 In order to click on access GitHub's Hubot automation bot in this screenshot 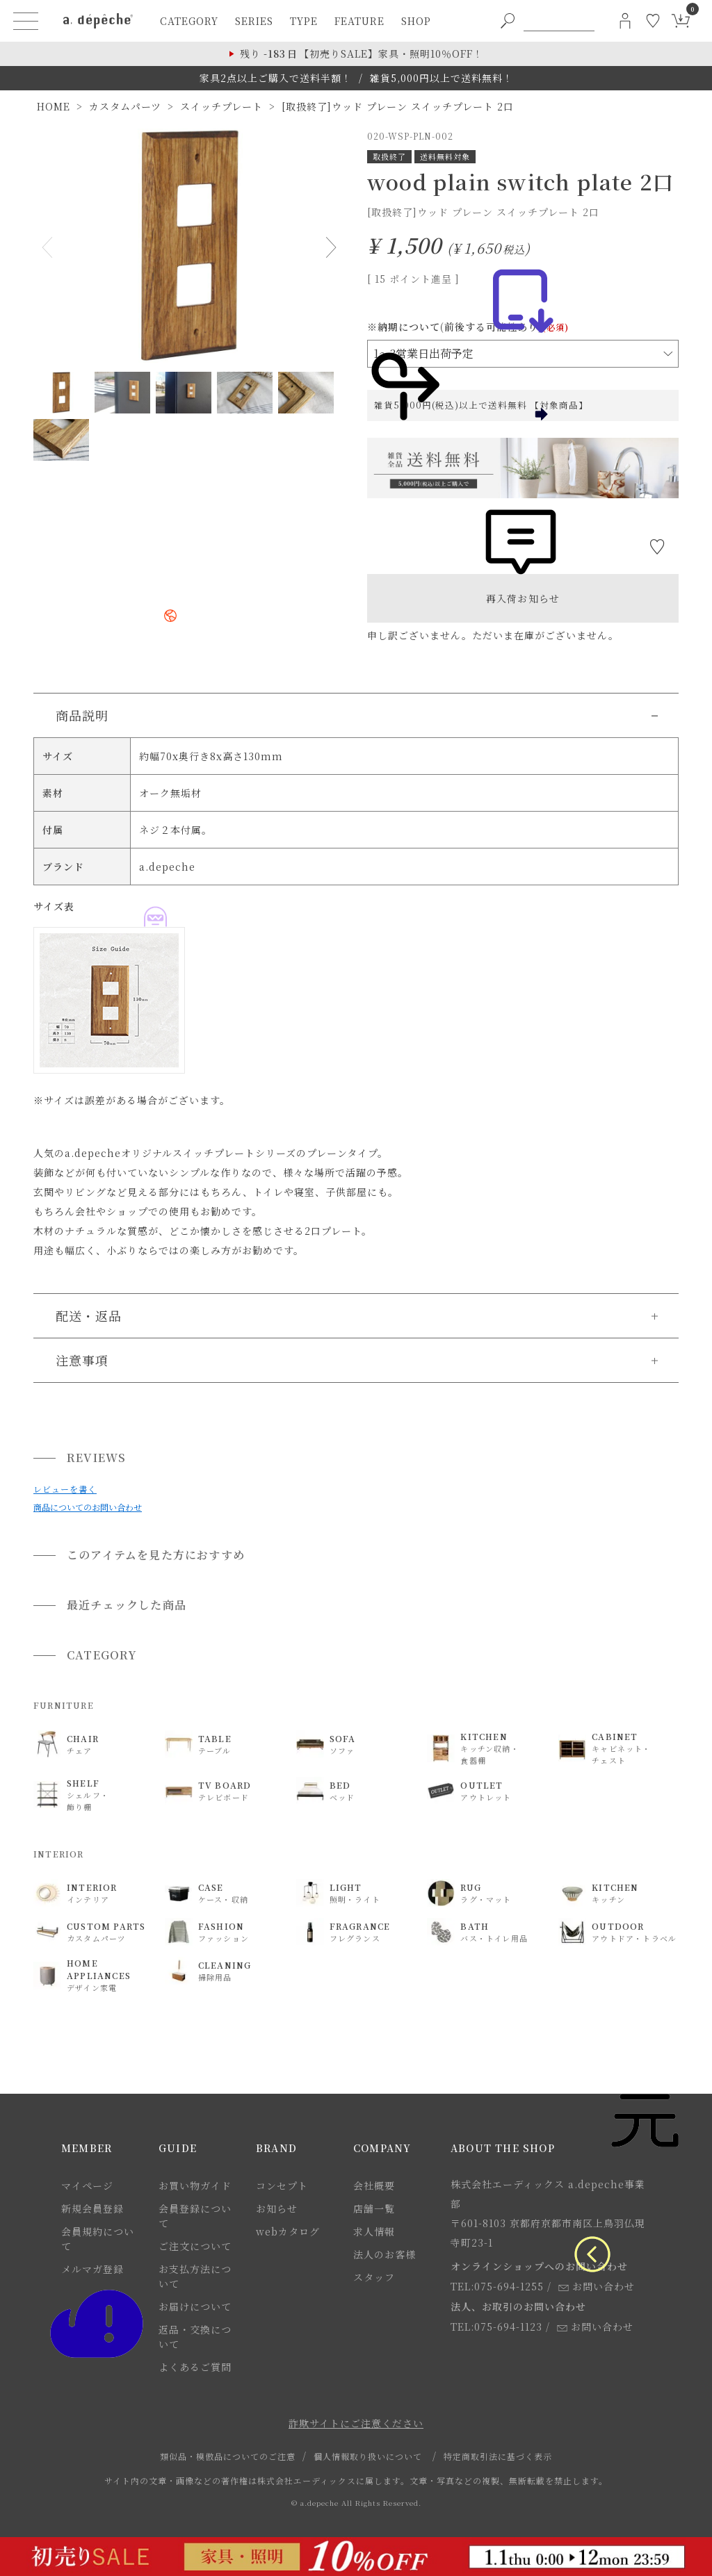, I will do `click(155, 917)`.